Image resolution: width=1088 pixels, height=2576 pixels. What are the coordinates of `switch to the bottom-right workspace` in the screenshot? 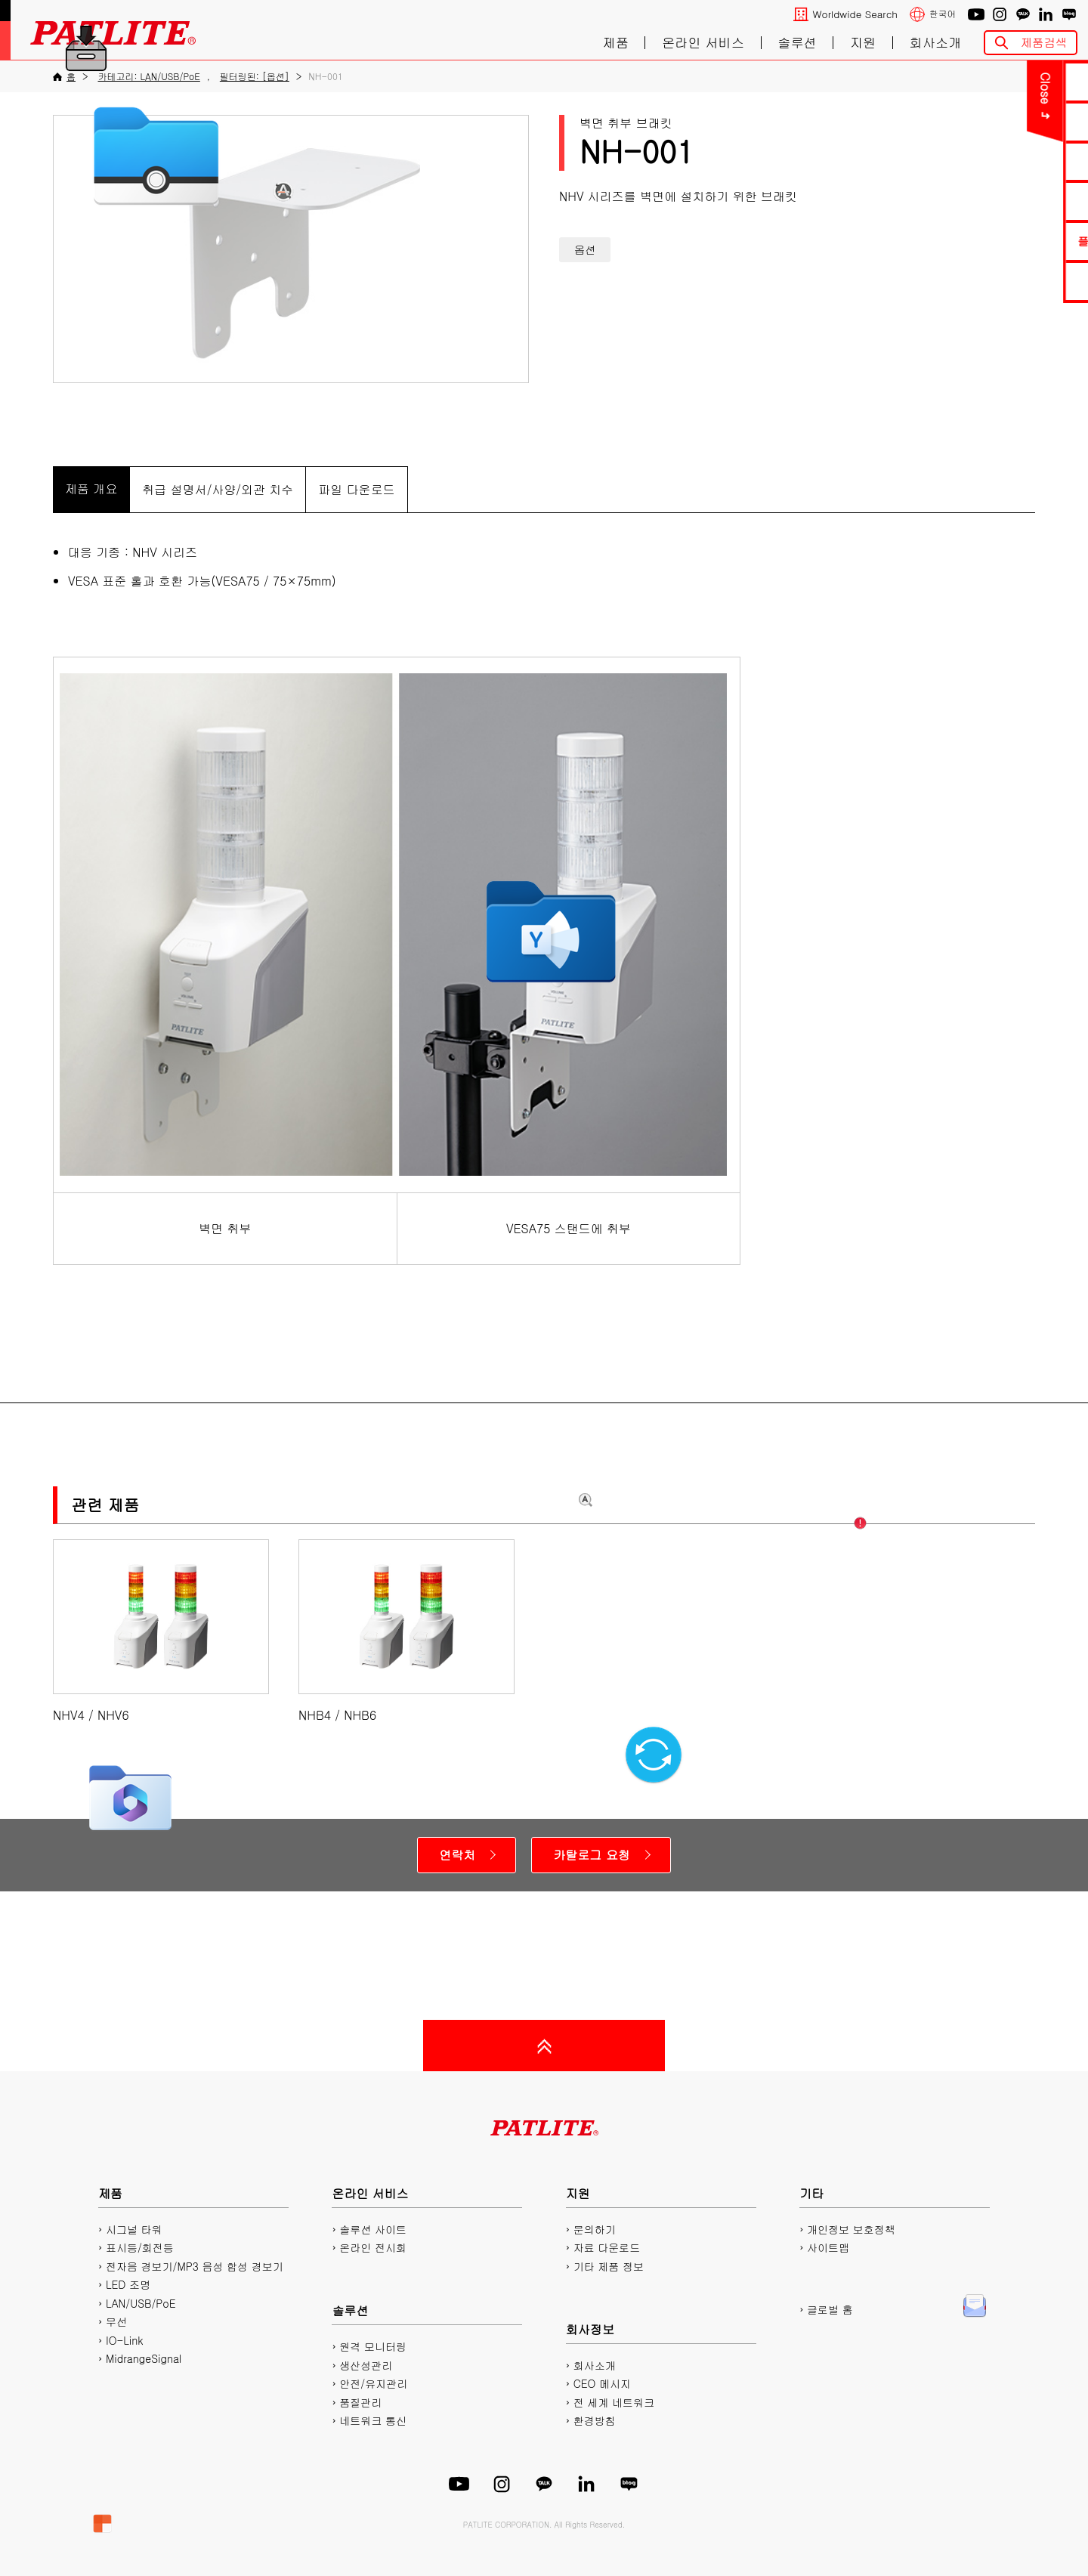 It's located at (102, 2523).